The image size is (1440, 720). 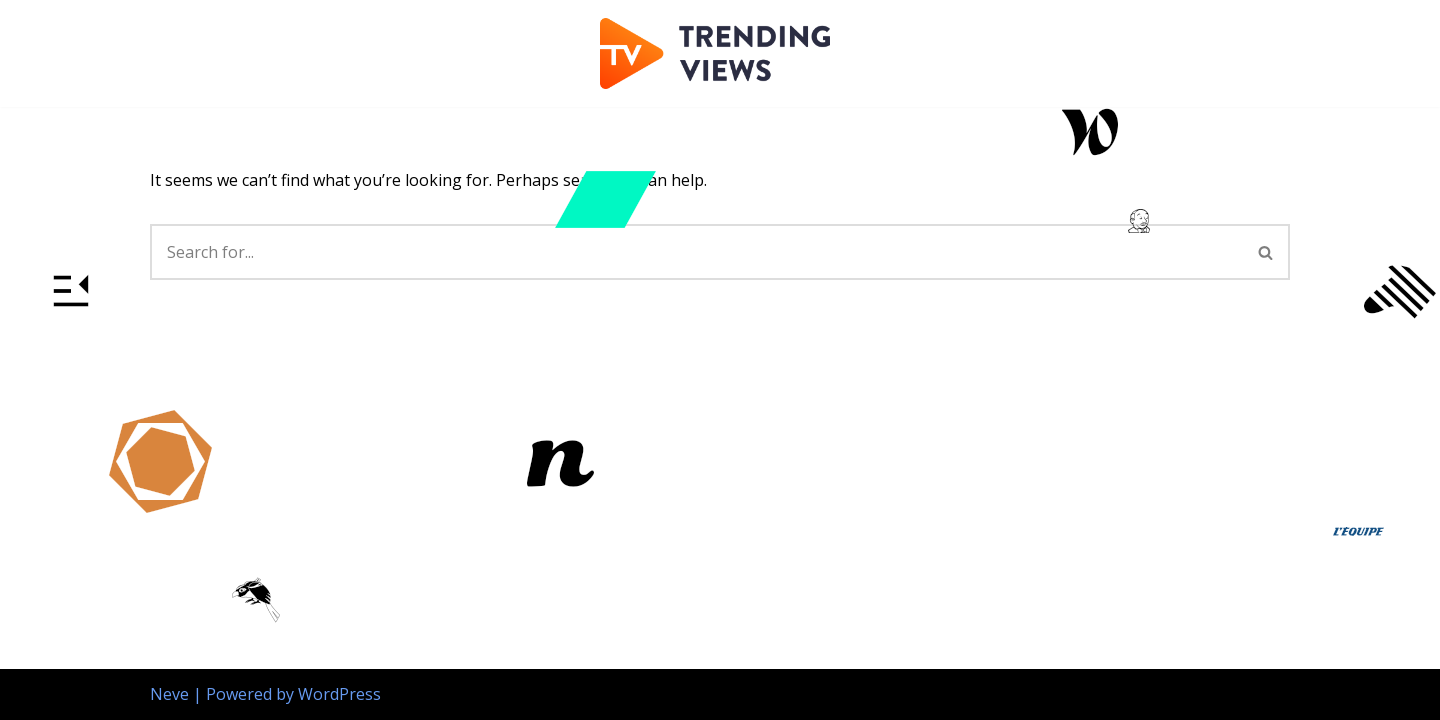 What do you see at coordinates (605, 199) in the screenshot?
I see `open bandcamp music platform` at bounding box center [605, 199].